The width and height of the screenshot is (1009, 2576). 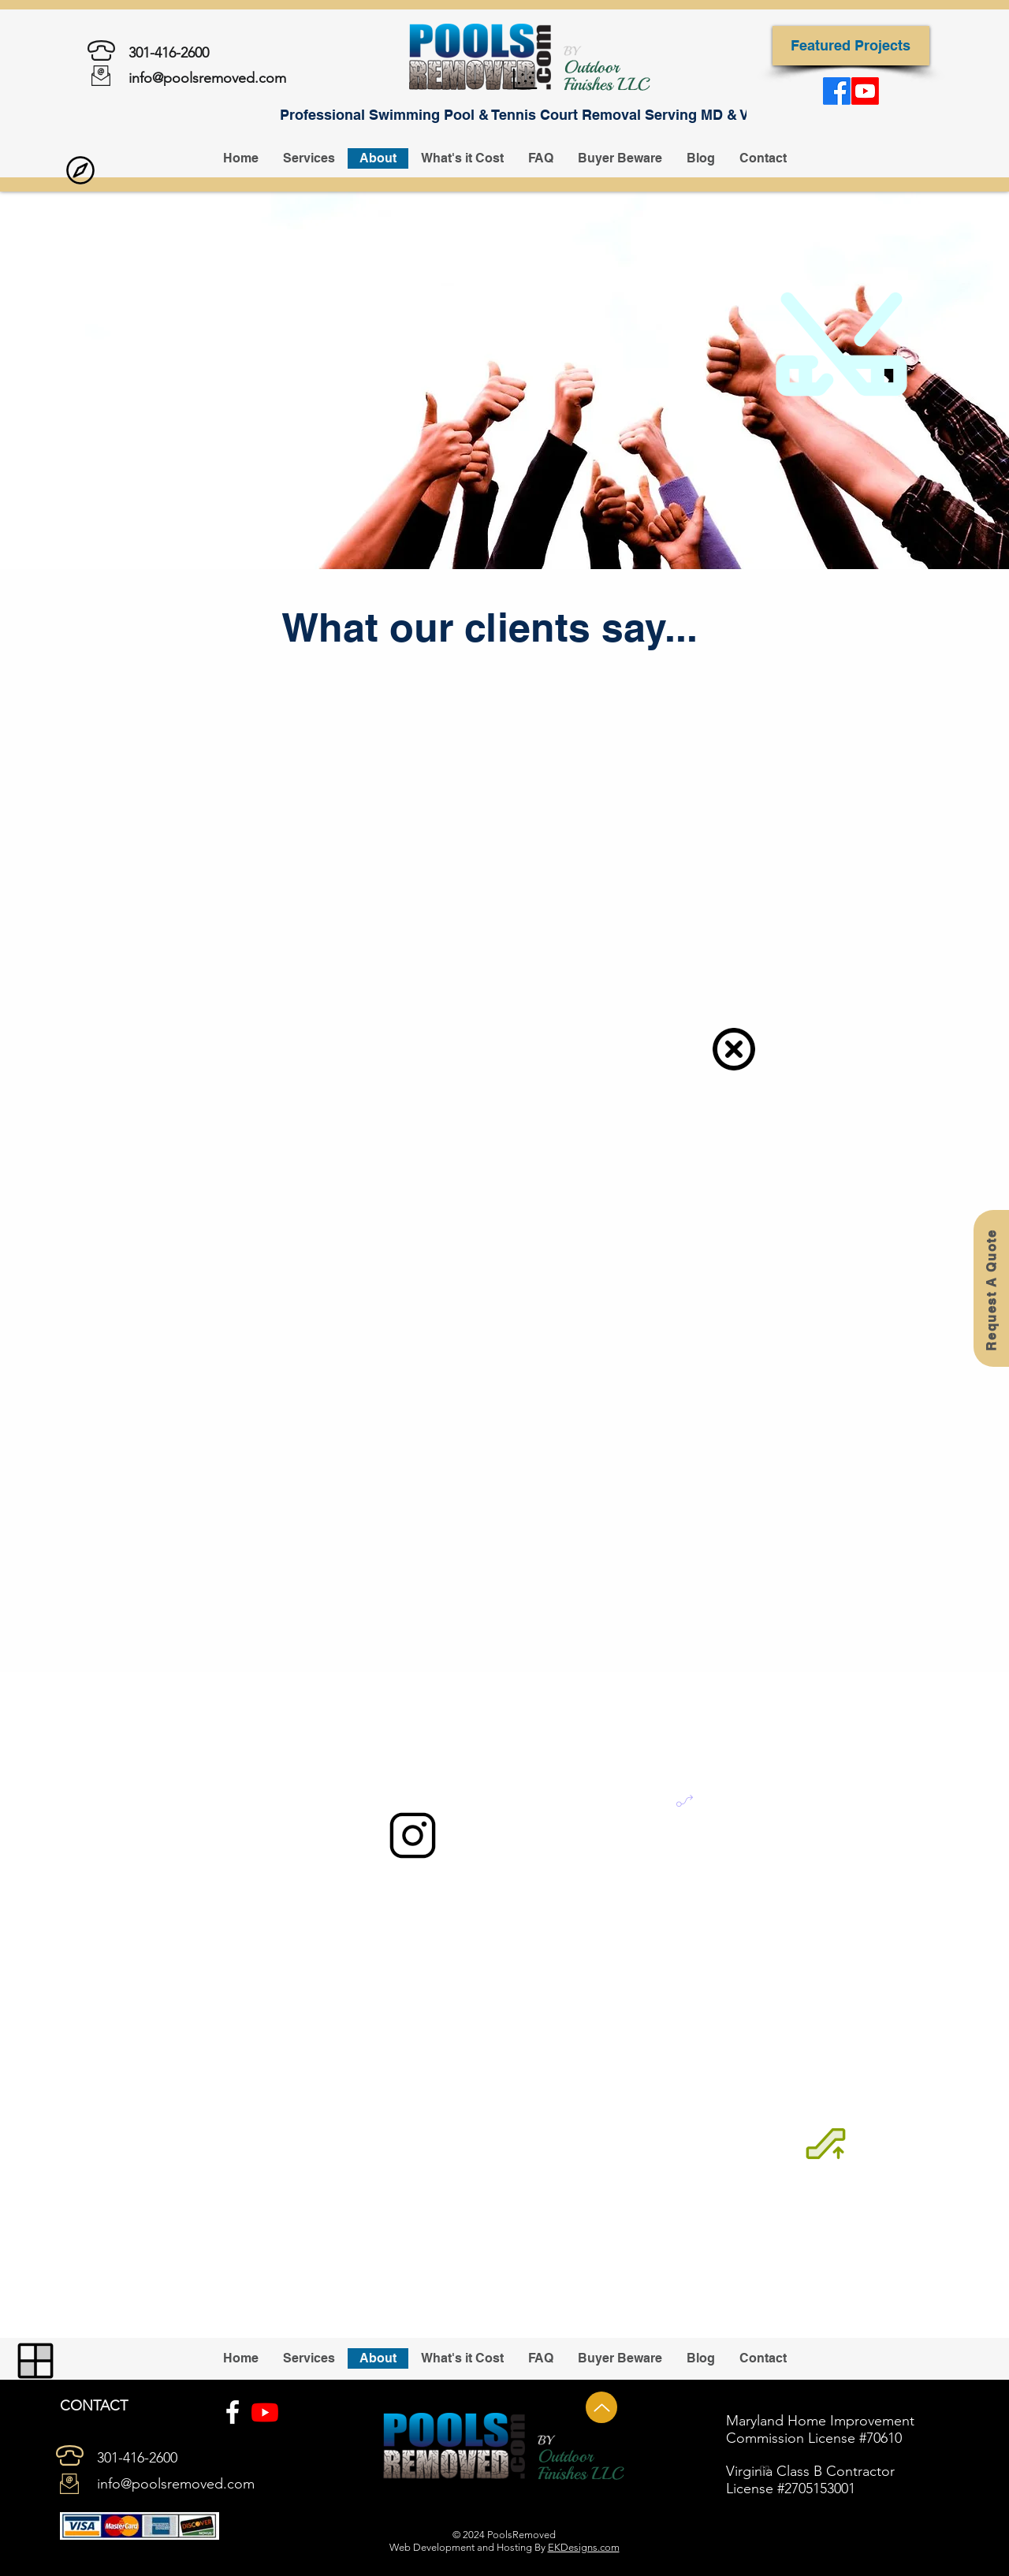 I want to click on indicates transparency in image editing, so click(x=35, y=2361).